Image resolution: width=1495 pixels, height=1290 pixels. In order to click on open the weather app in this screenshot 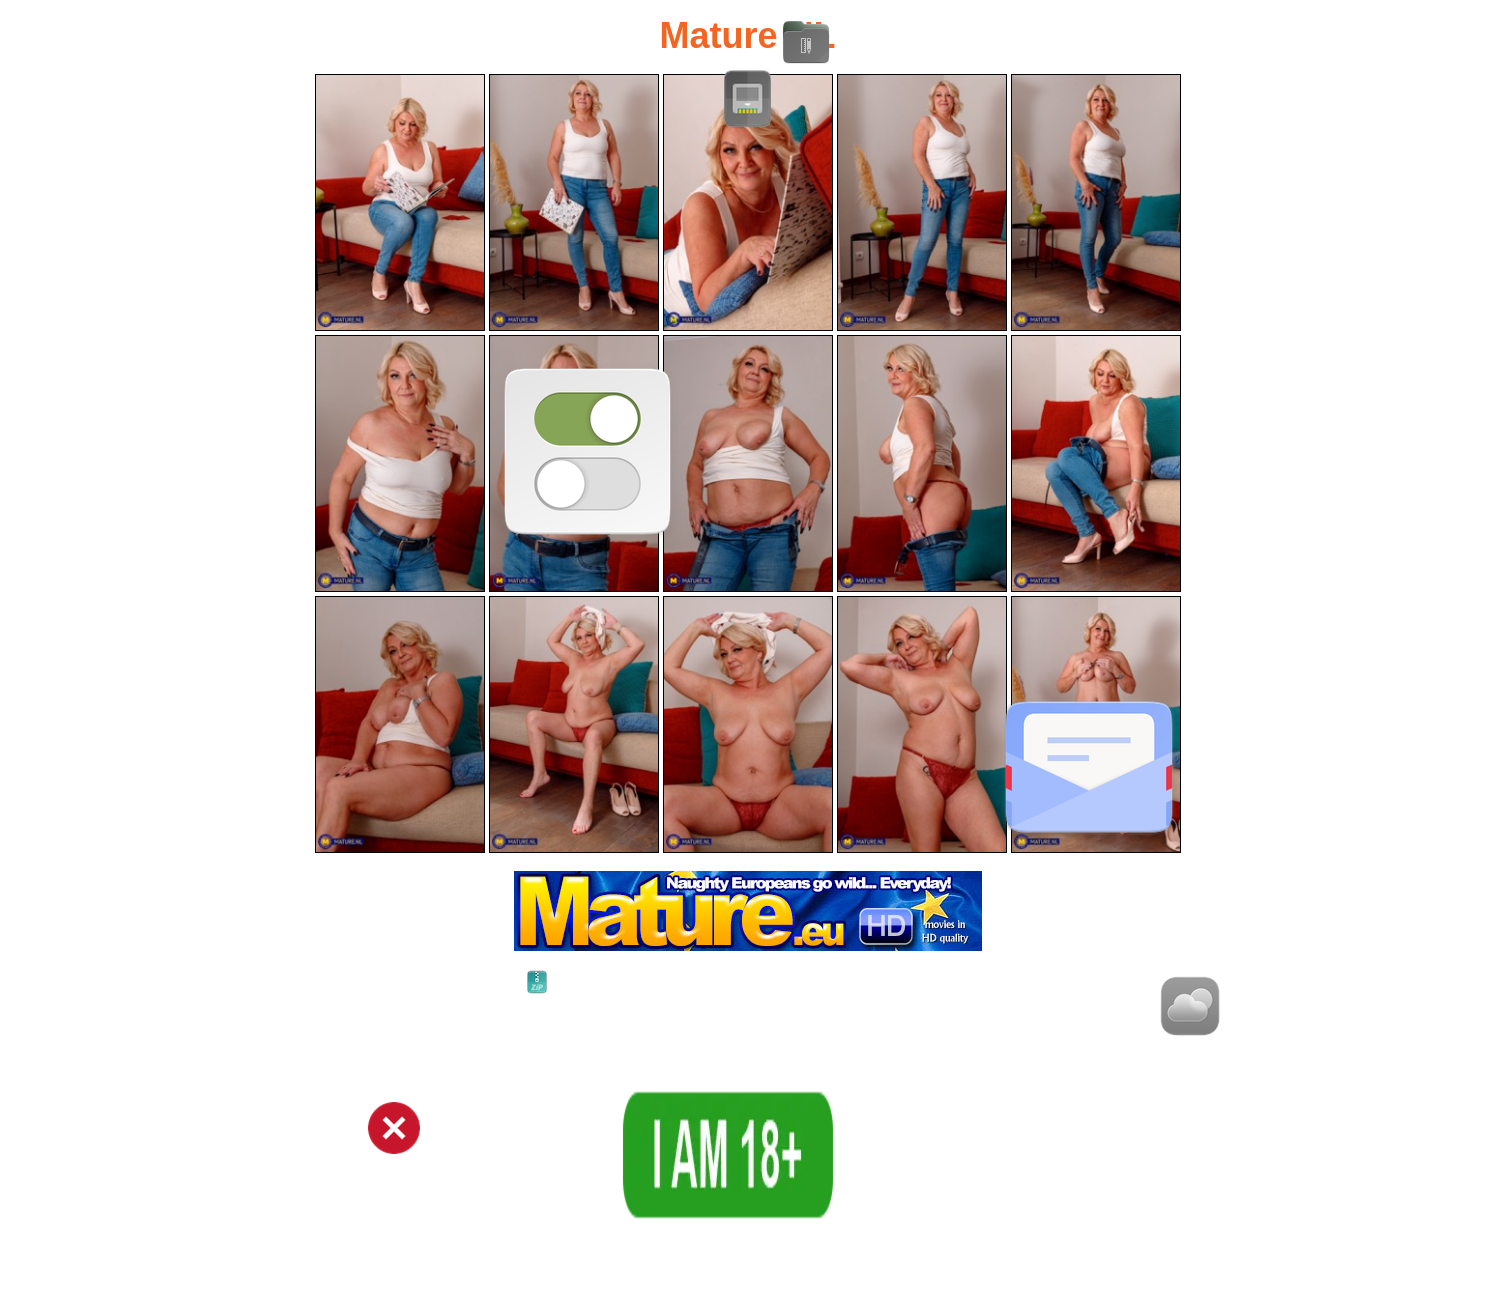, I will do `click(1190, 1006)`.